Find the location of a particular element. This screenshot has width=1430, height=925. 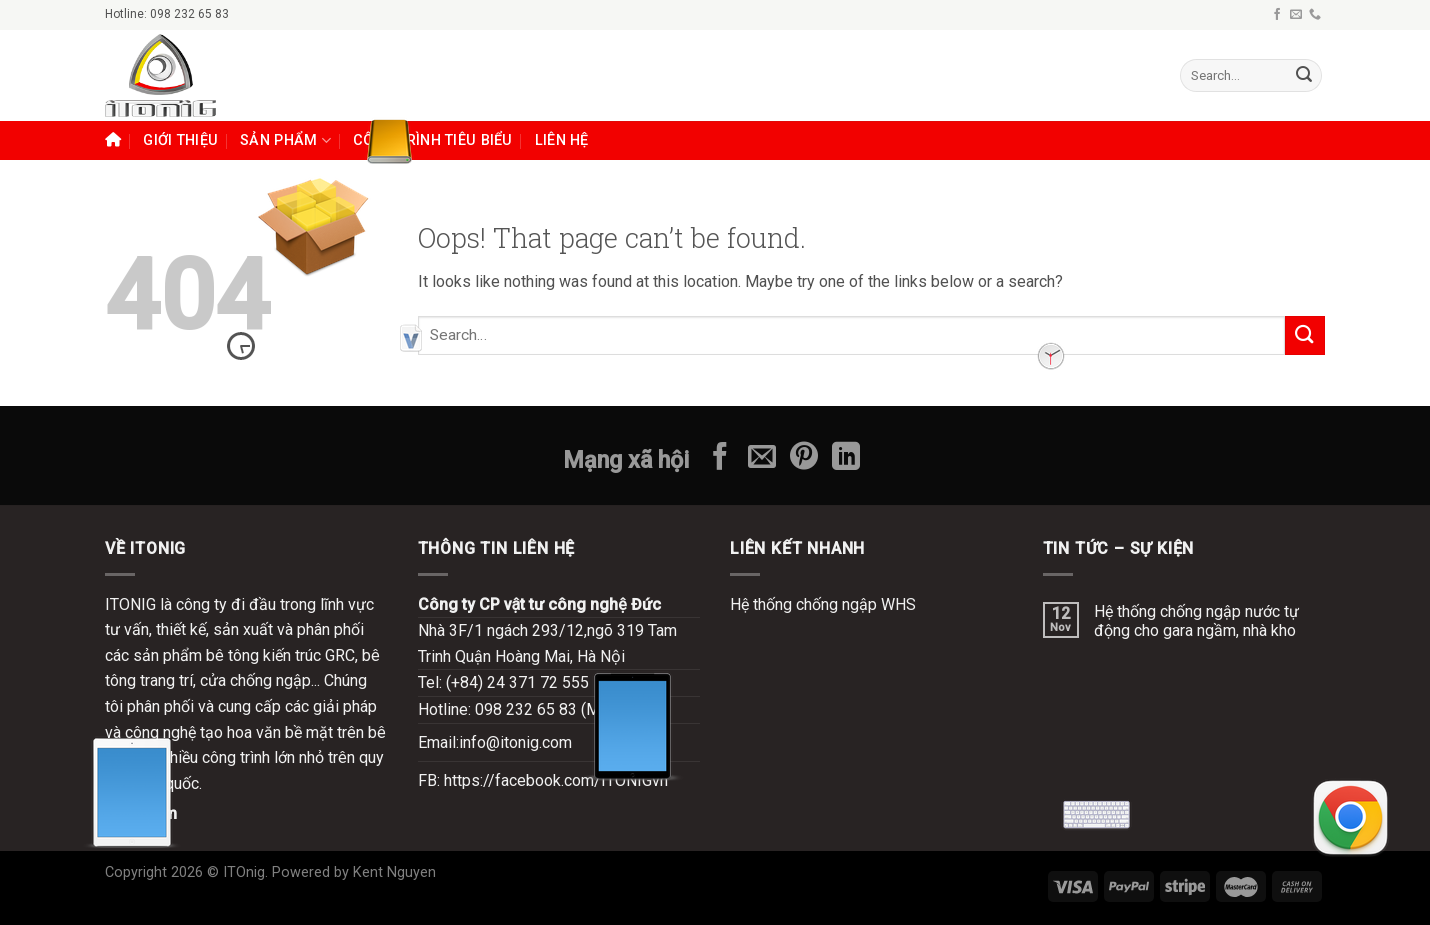

connect a wireless bluetooth keyboard is located at coordinates (1096, 814).